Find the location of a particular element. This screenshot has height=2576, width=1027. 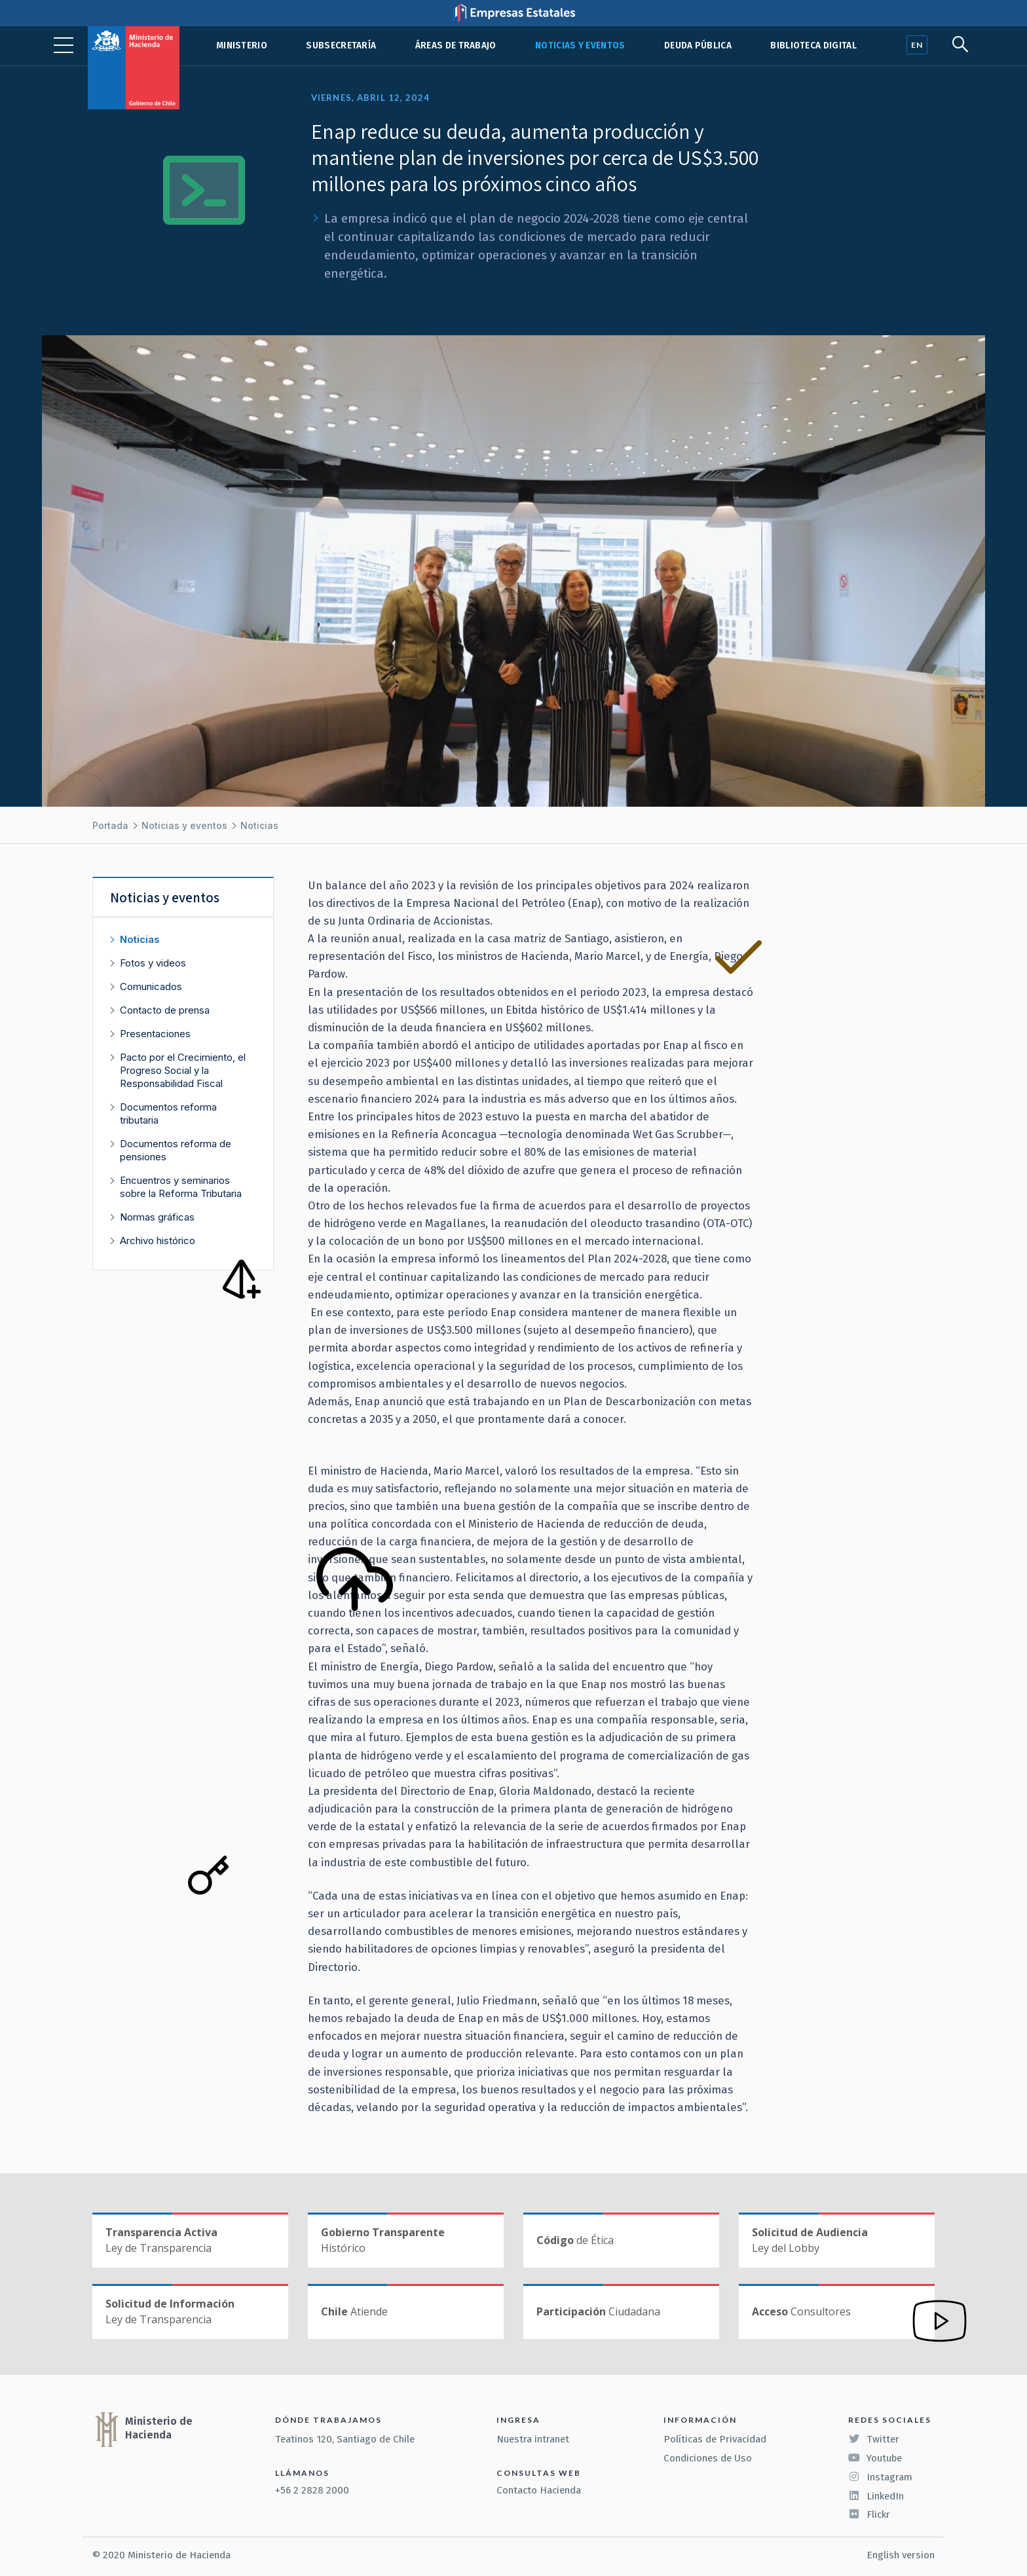

confirm or submit an action is located at coordinates (738, 958).